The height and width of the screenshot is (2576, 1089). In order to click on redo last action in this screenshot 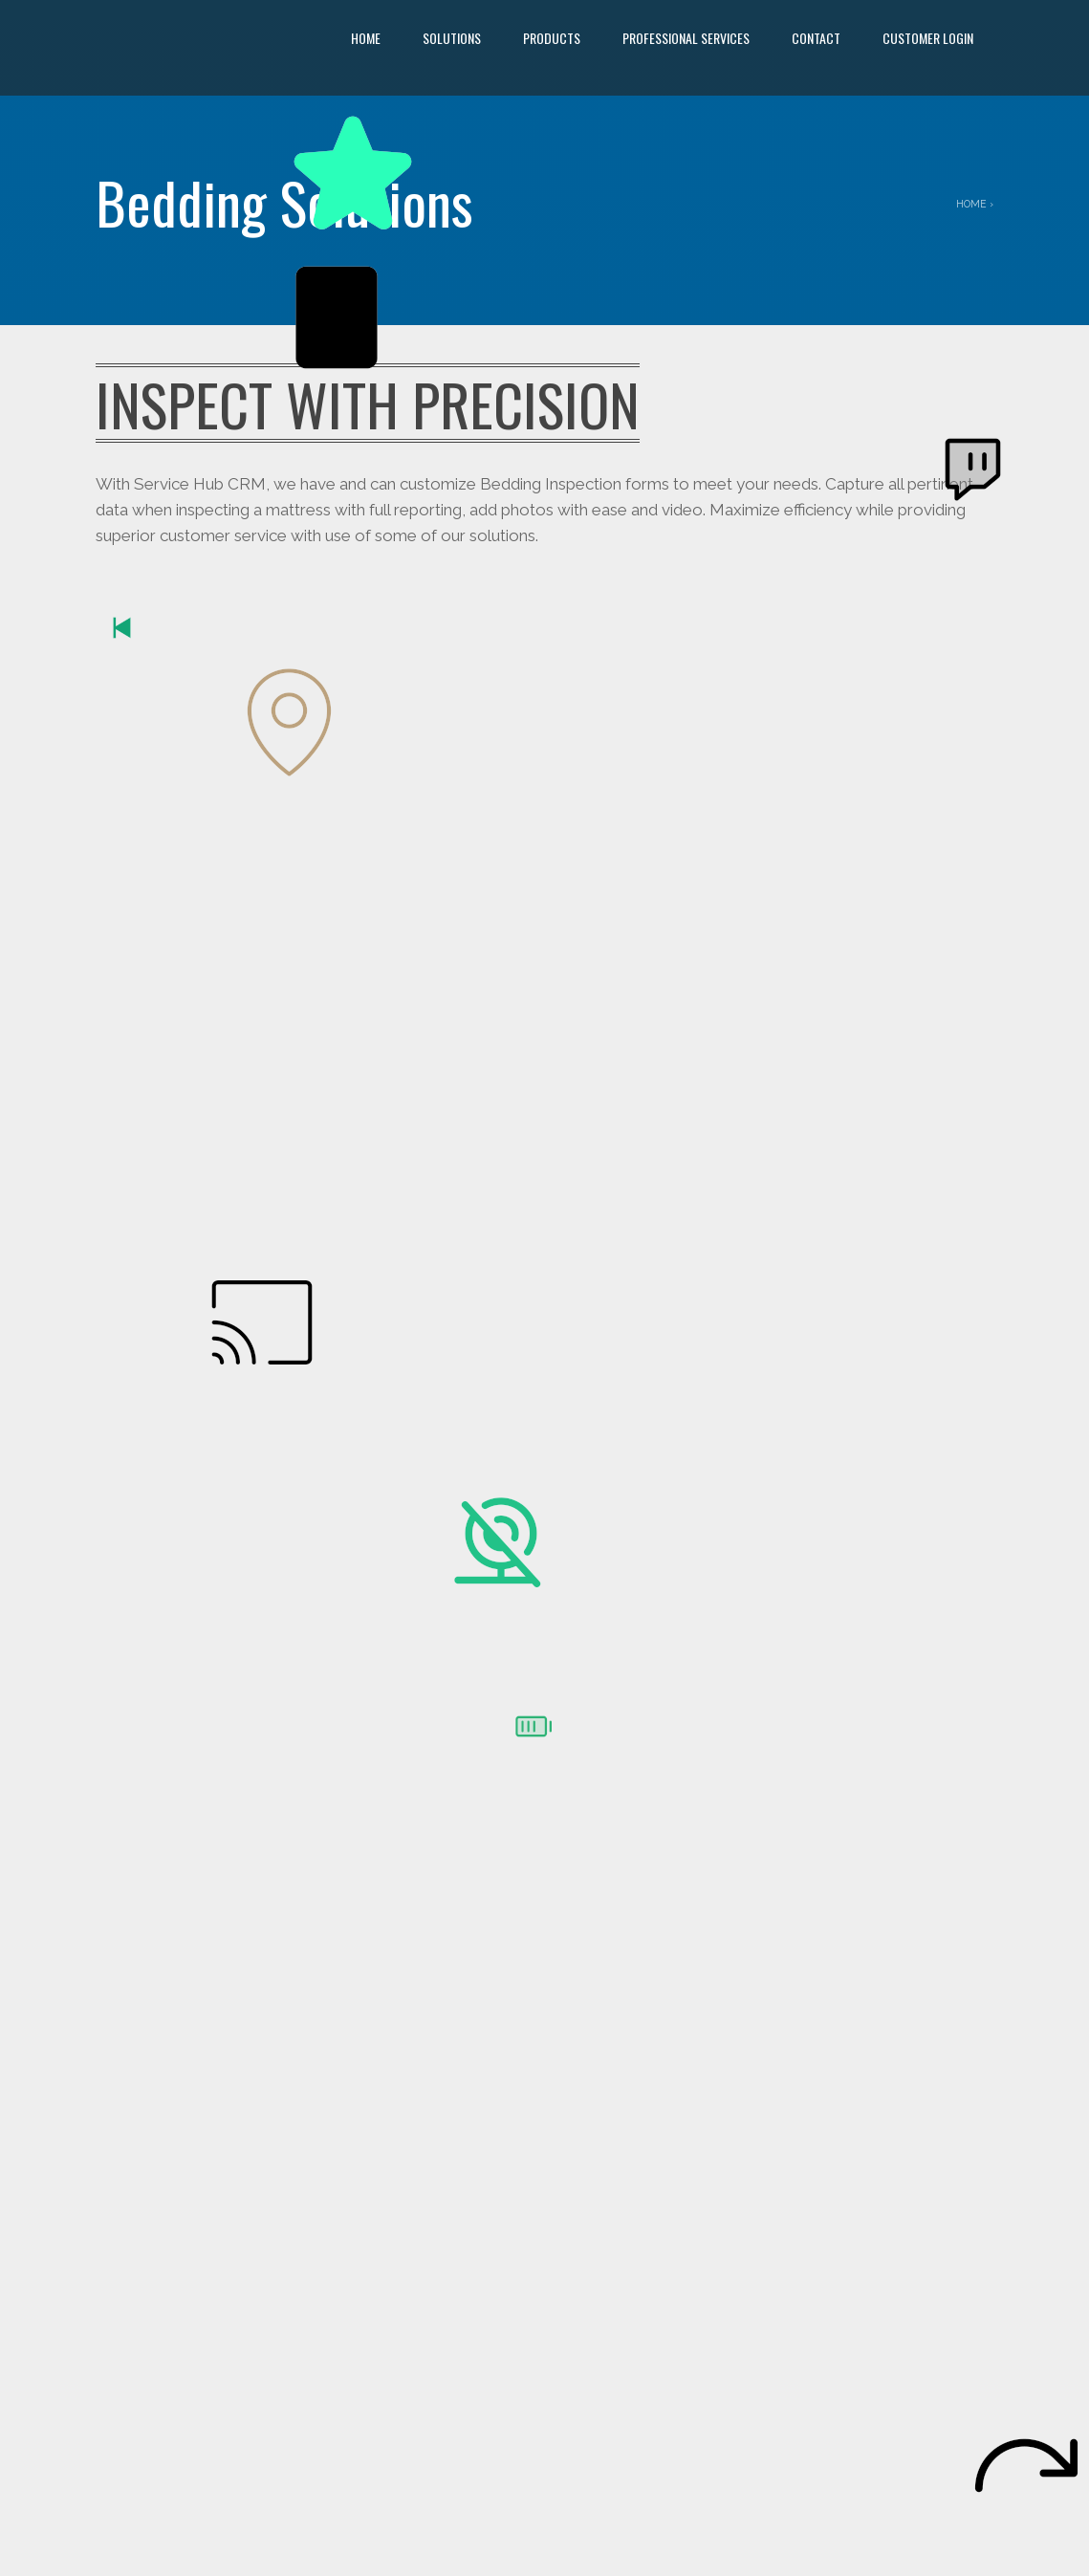, I will do `click(1024, 2461)`.